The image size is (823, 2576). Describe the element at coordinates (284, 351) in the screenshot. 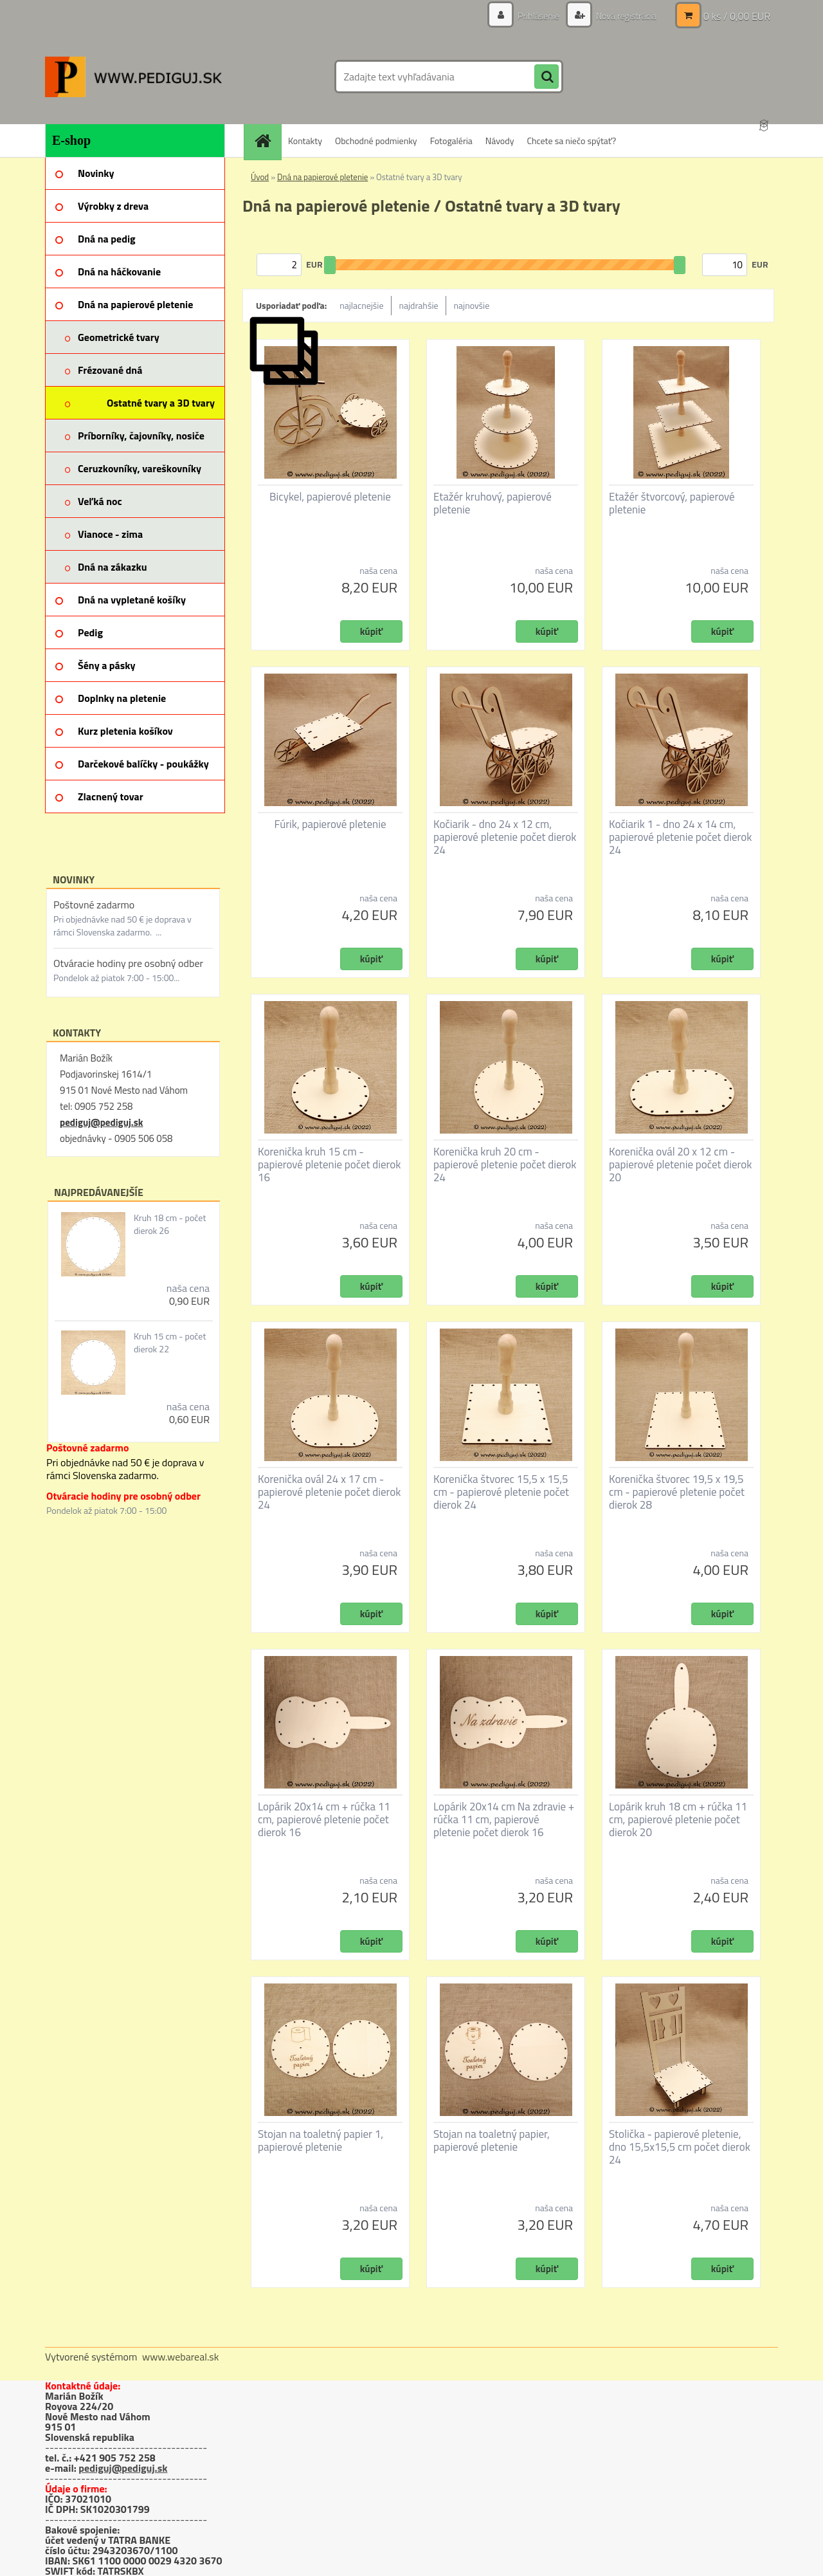

I see `apply shadow effect to selected element` at that location.